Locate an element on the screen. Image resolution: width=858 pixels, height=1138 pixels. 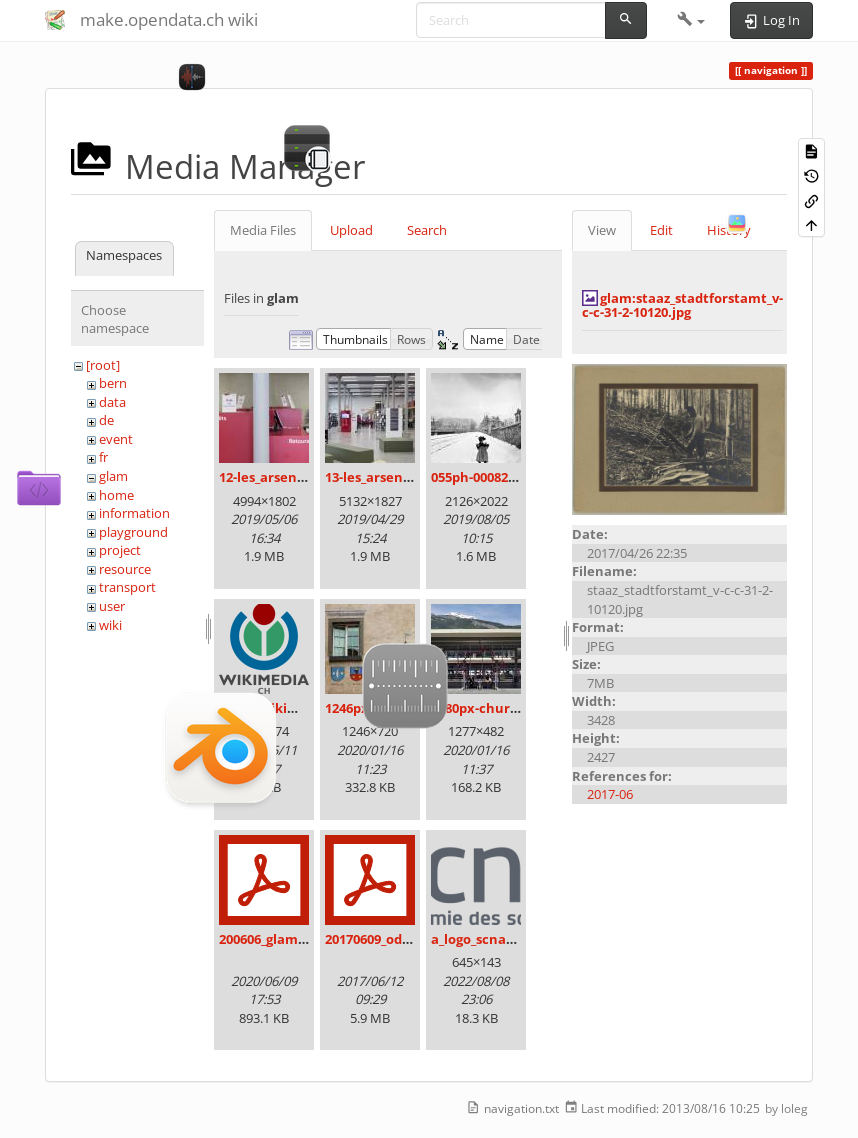
configure ldap server connection settings is located at coordinates (307, 148).